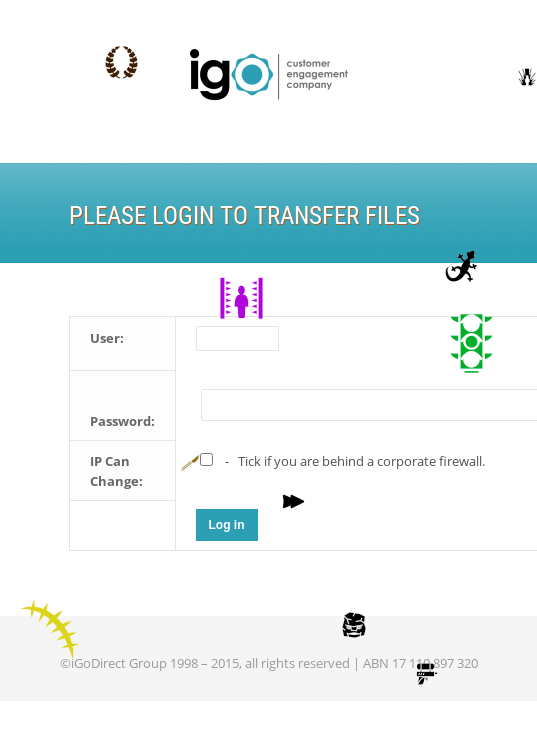 This screenshot has width=537, height=751. What do you see at coordinates (527, 77) in the screenshot?
I see `activate critical hit or deadly strike ability` at bounding box center [527, 77].